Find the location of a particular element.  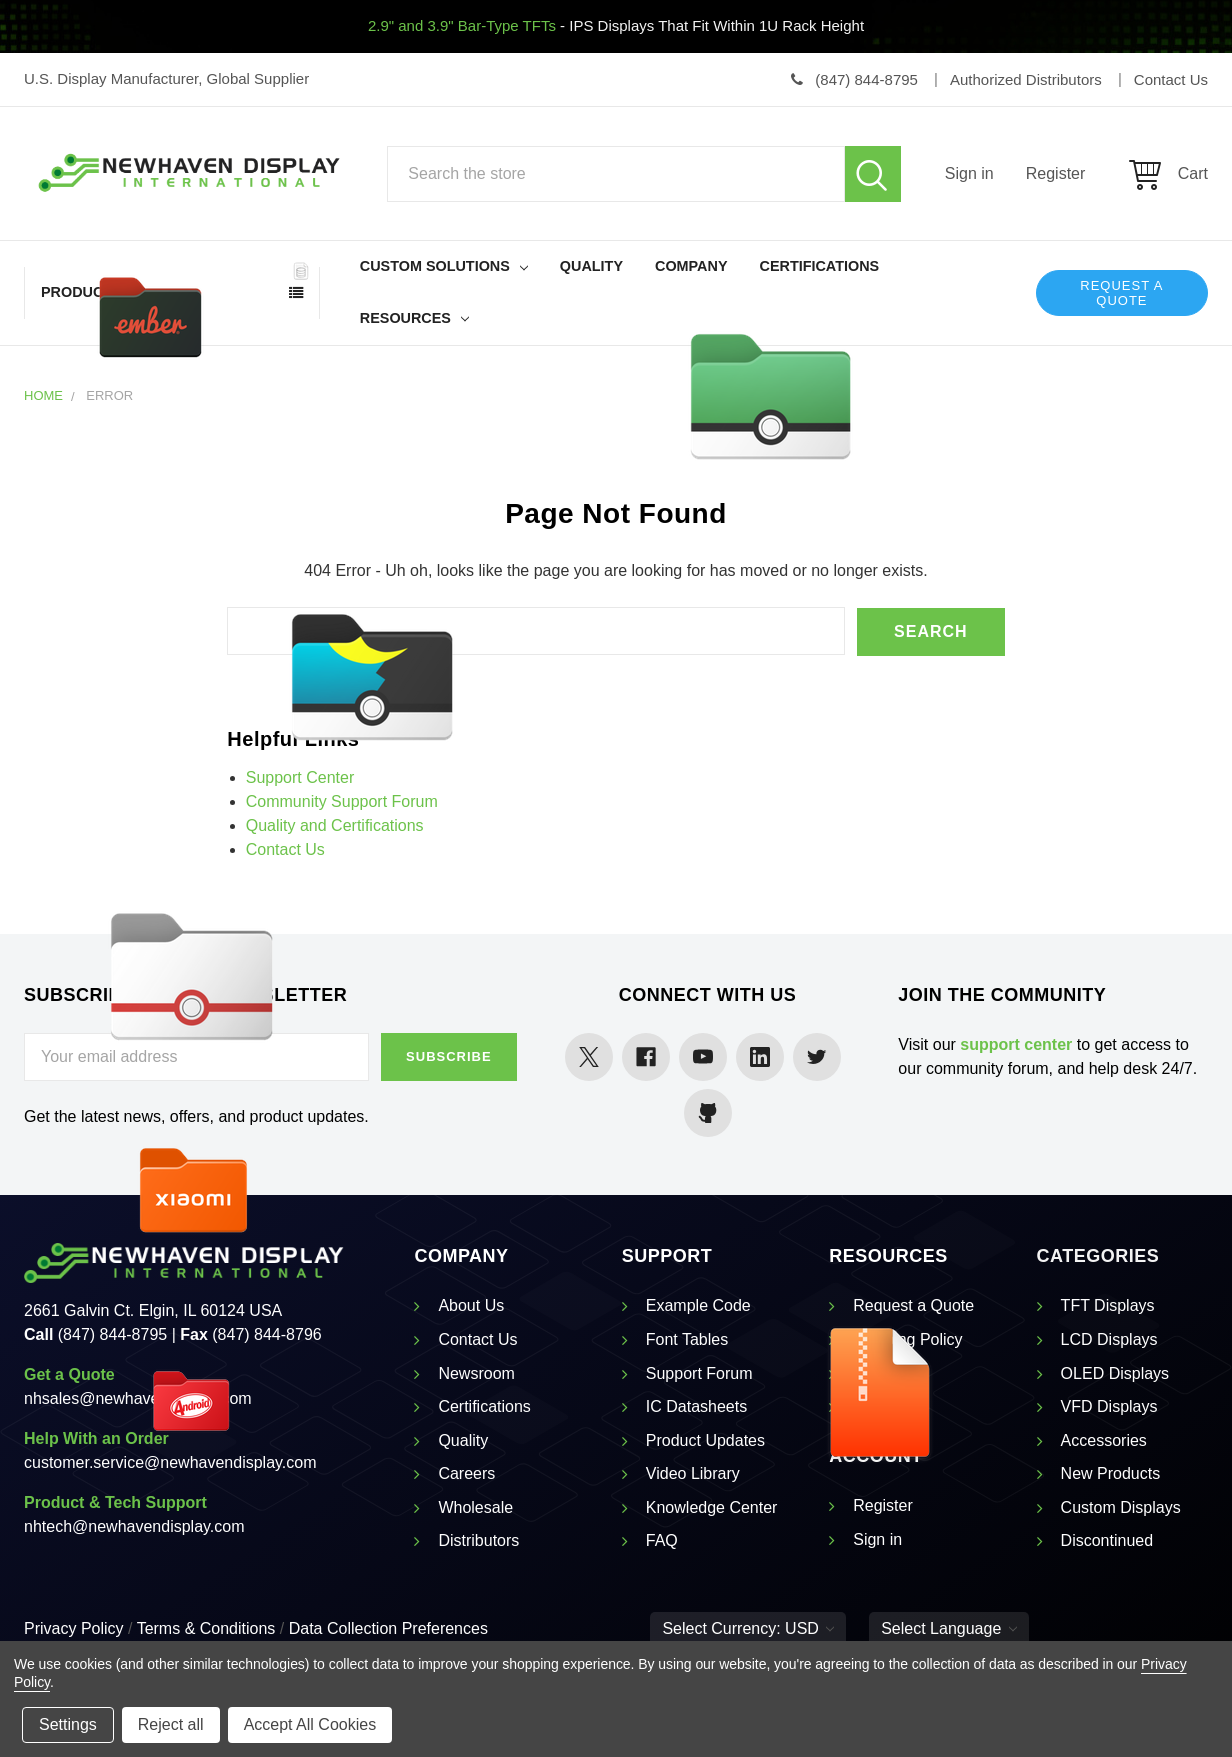

folder for storing pokémon-related files or games is located at coordinates (770, 401).